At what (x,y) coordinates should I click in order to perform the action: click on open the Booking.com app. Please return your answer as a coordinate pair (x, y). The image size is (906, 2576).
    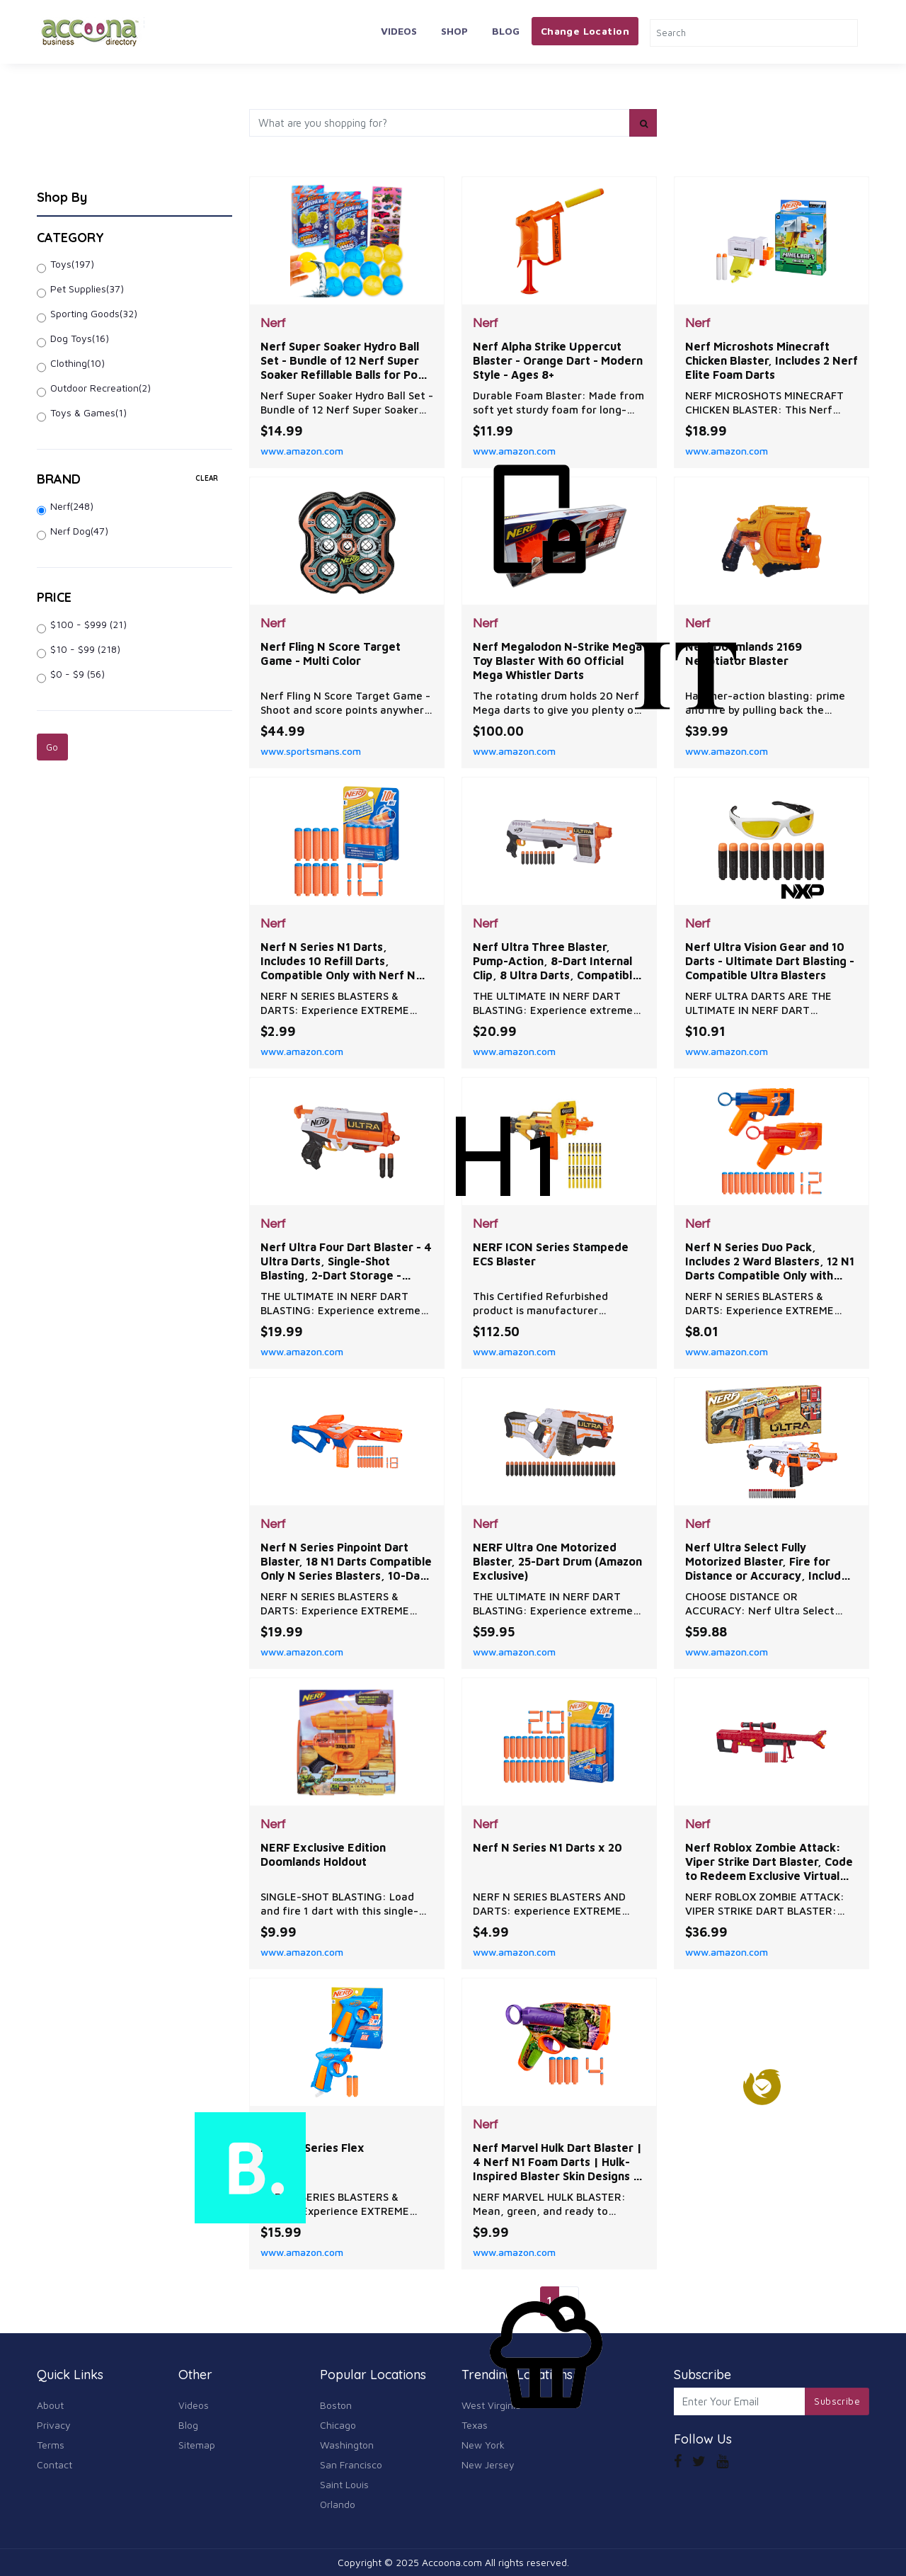
    Looking at the image, I should click on (250, 2167).